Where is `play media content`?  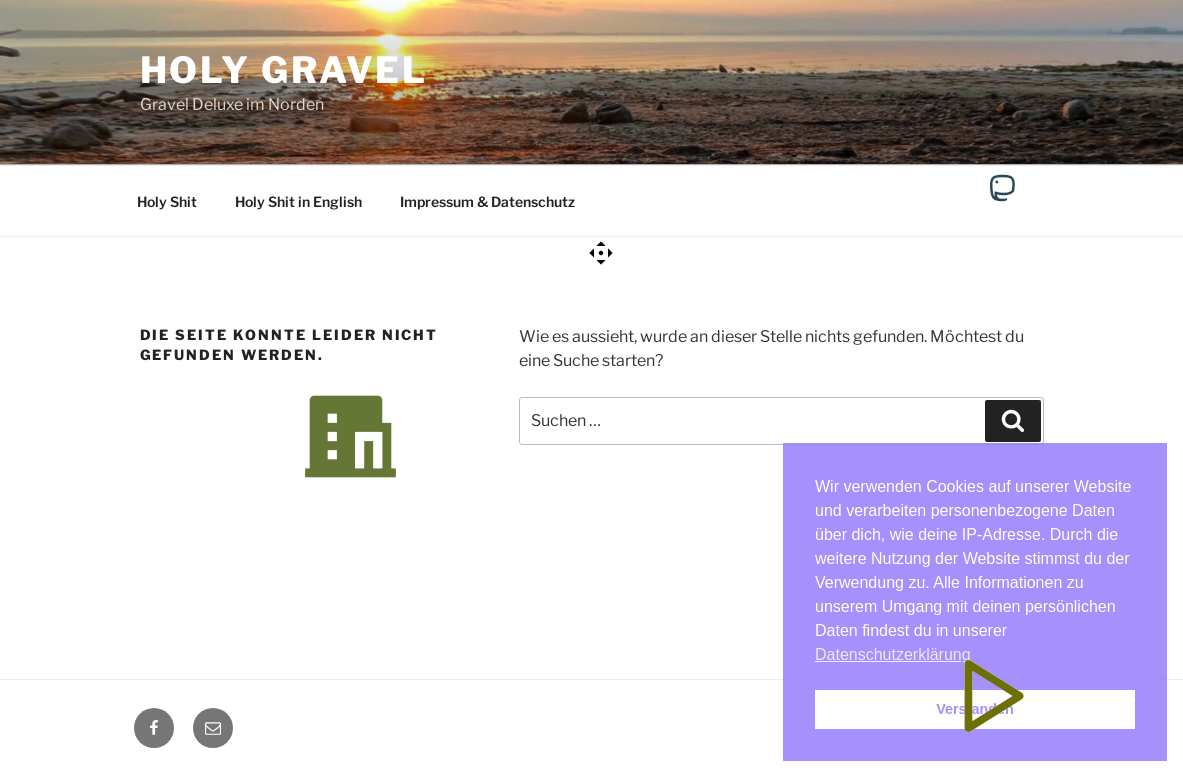 play media content is located at coordinates (988, 696).